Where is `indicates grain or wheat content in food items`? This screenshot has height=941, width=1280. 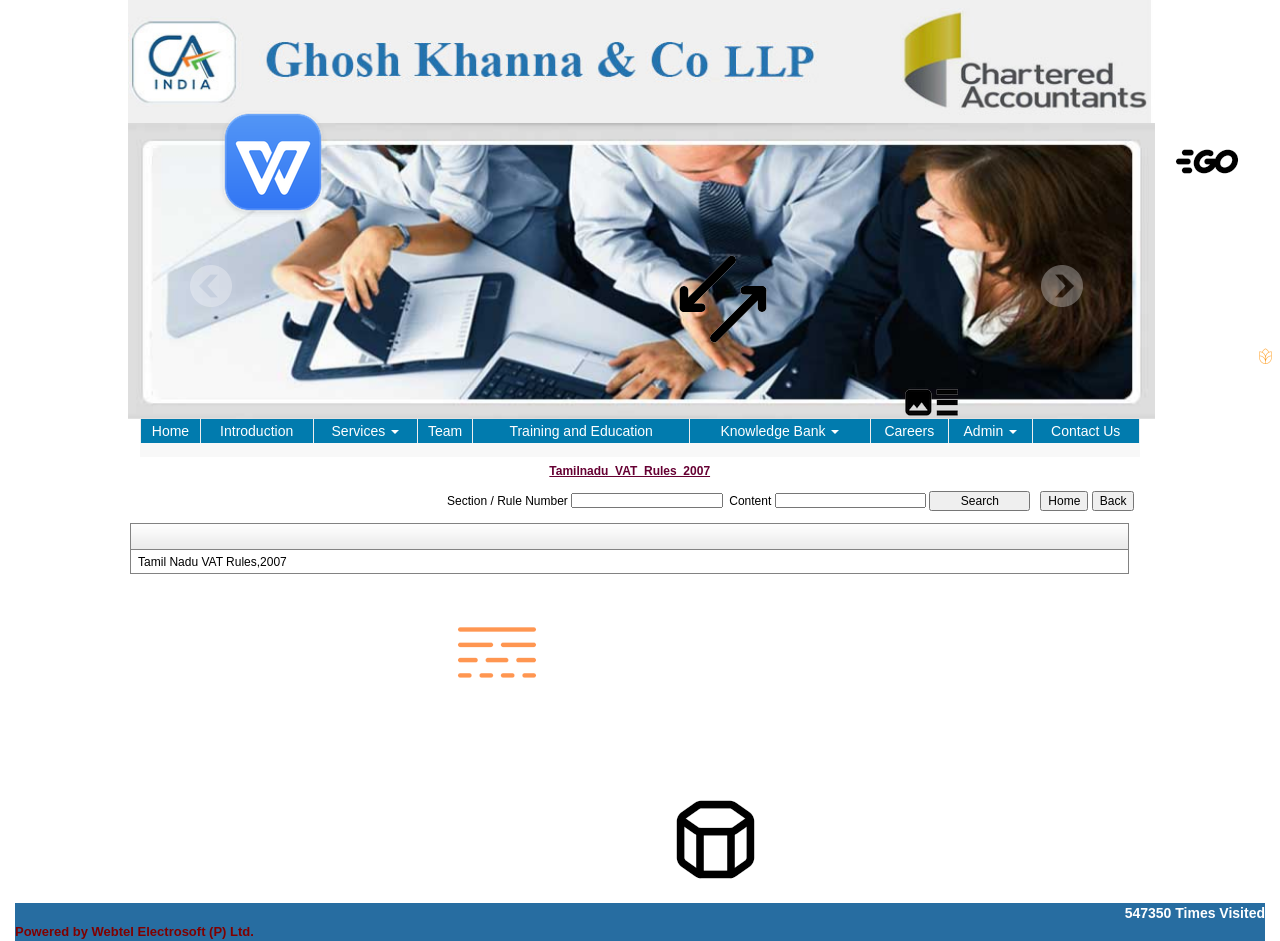 indicates grain or wheat content in food items is located at coordinates (1265, 356).